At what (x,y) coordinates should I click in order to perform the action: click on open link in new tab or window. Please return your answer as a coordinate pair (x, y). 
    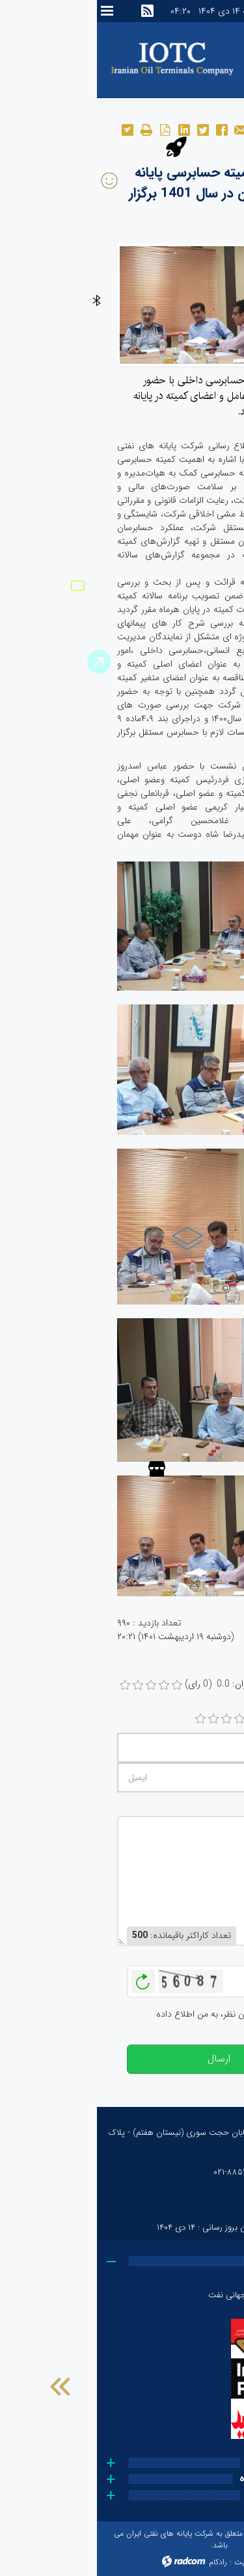
    Looking at the image, I should click on (99, 661).